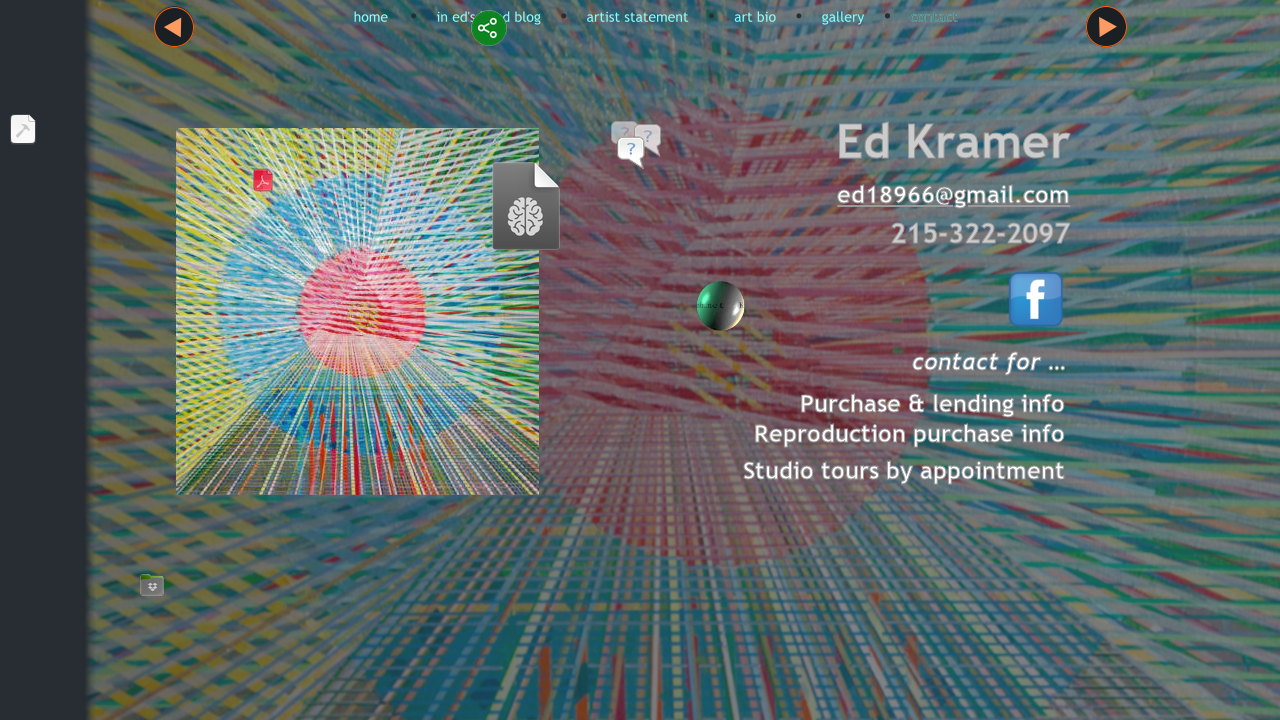 This screenshot has width=1280, height=720. Describe the element at coordinates (23, 129) in the screenshot. I see `a makefile or build configuration file` at that location.